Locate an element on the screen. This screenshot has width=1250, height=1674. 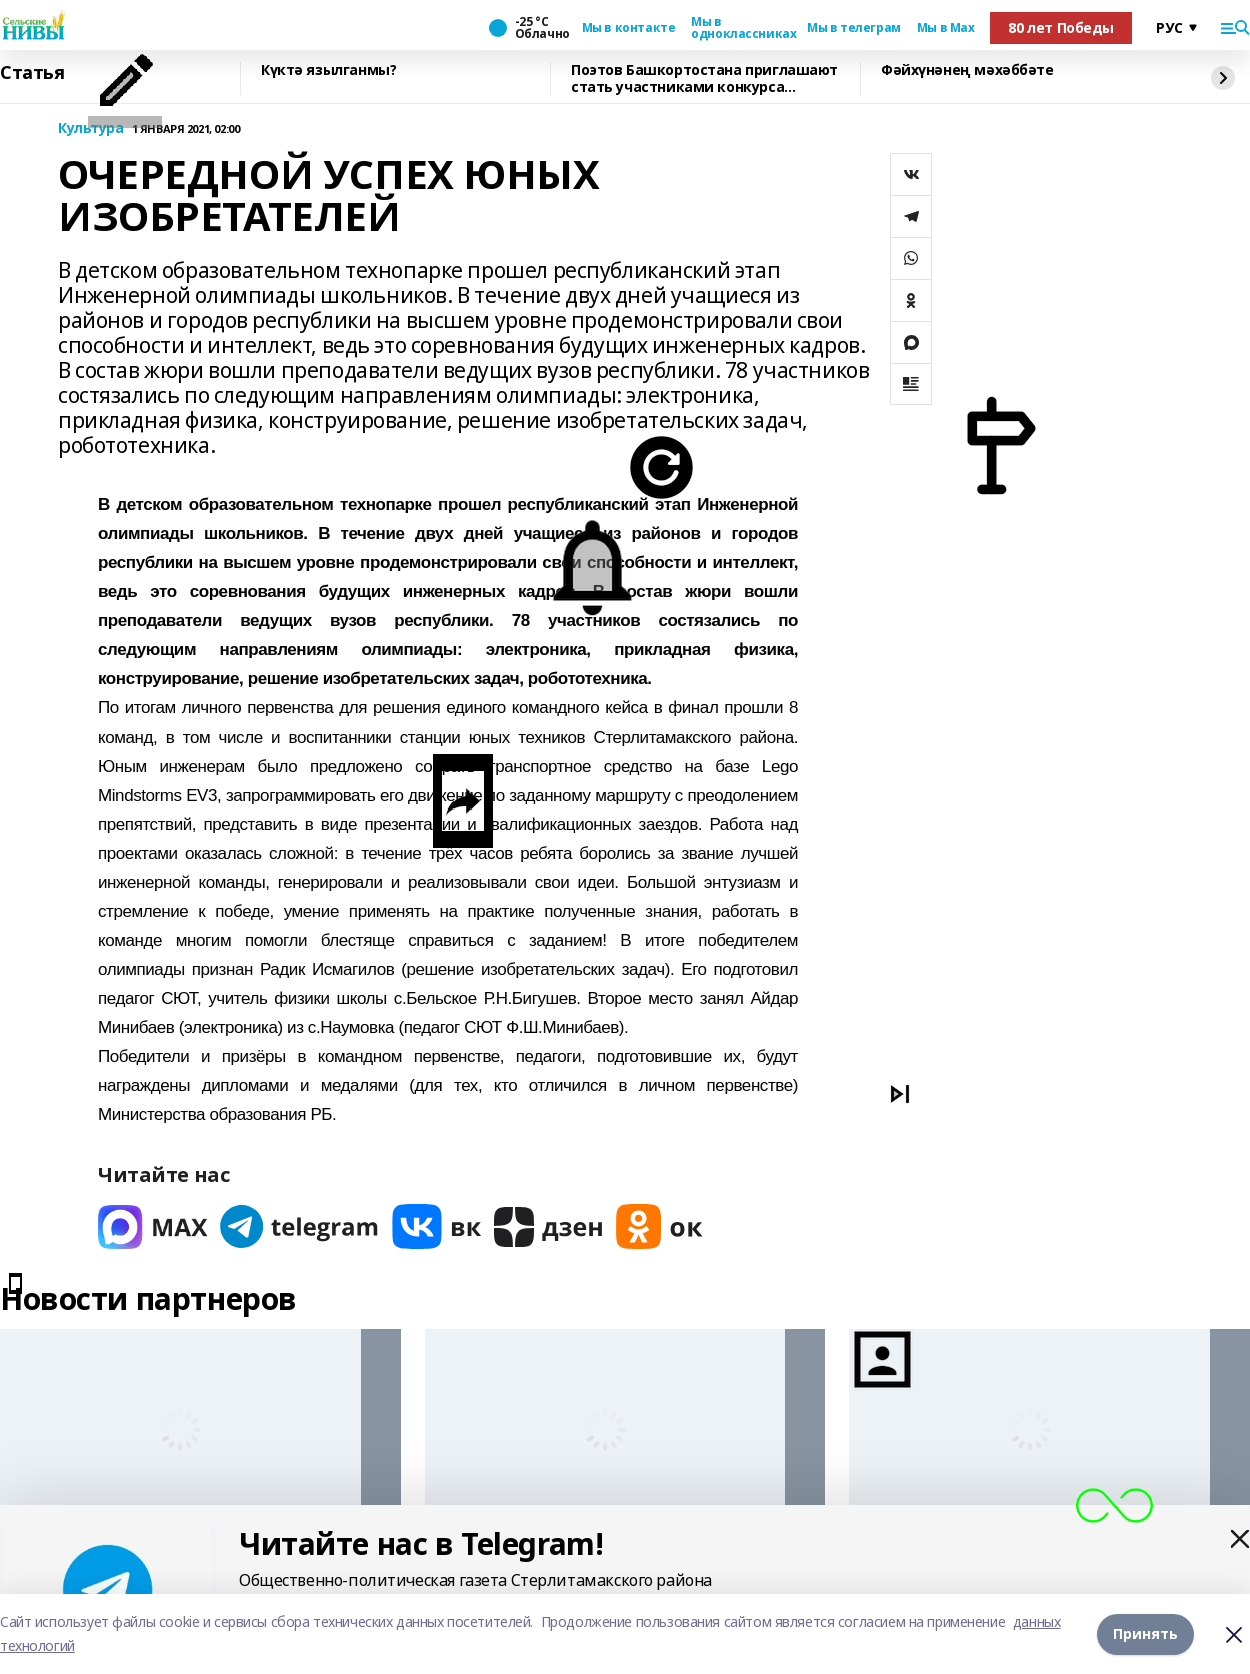
refresh or reload content is located at coordinates (661, 467).